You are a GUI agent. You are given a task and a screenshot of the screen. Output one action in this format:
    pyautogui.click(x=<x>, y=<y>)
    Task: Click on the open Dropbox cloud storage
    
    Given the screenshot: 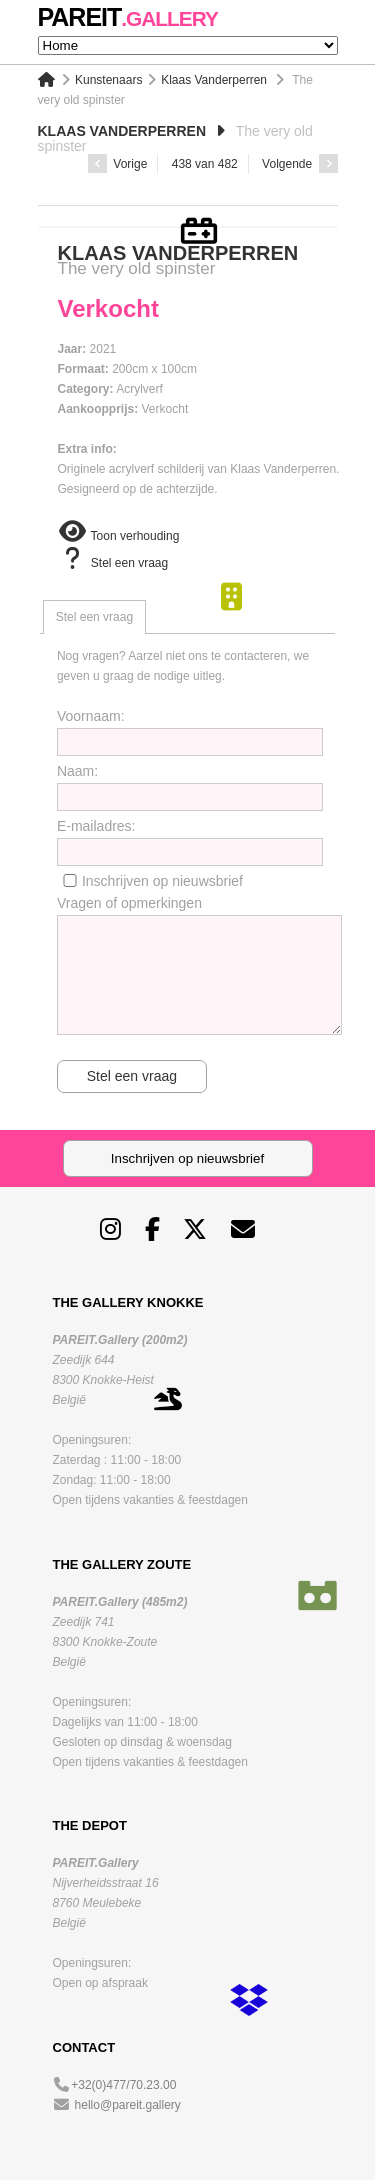 What is the action you would take?
    pyautogui.click(x=249, y=2000)
    